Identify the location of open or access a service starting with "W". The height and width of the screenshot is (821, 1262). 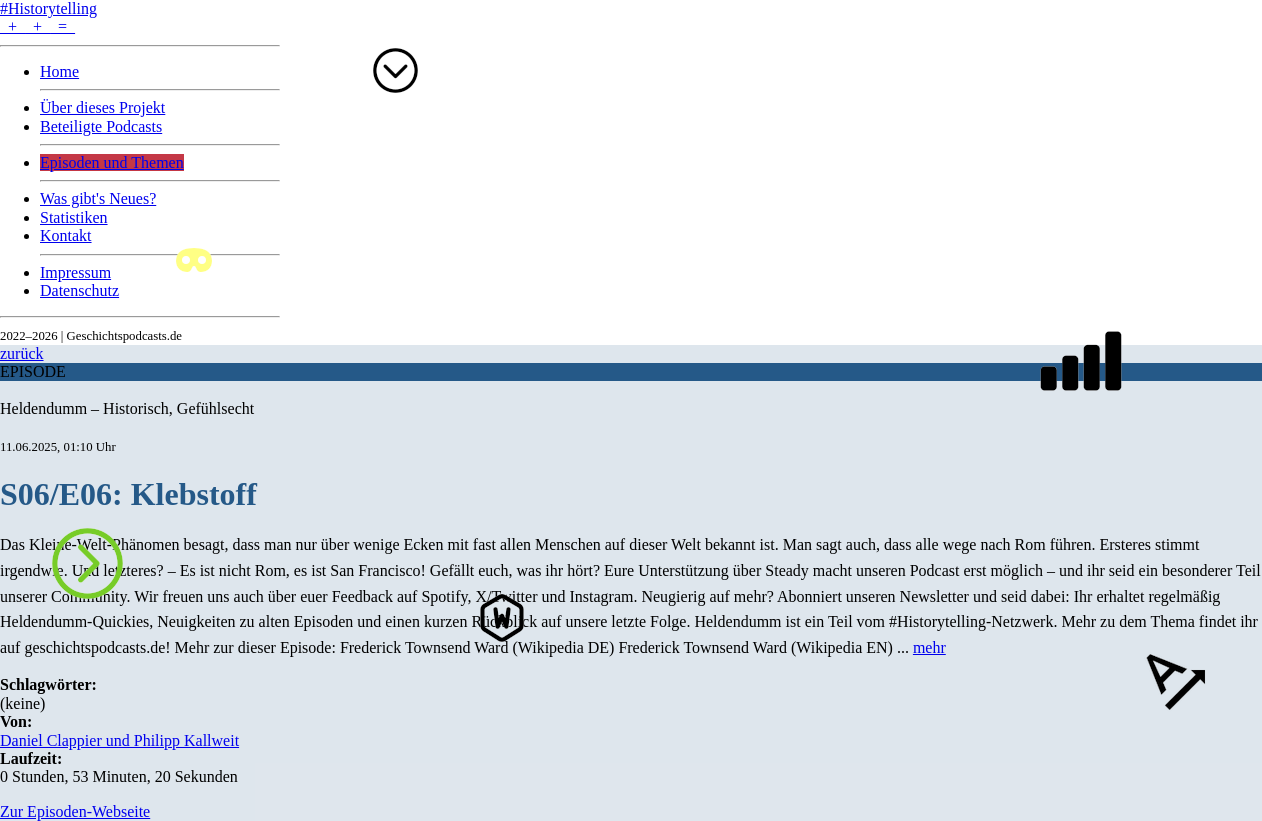
(502, 618).